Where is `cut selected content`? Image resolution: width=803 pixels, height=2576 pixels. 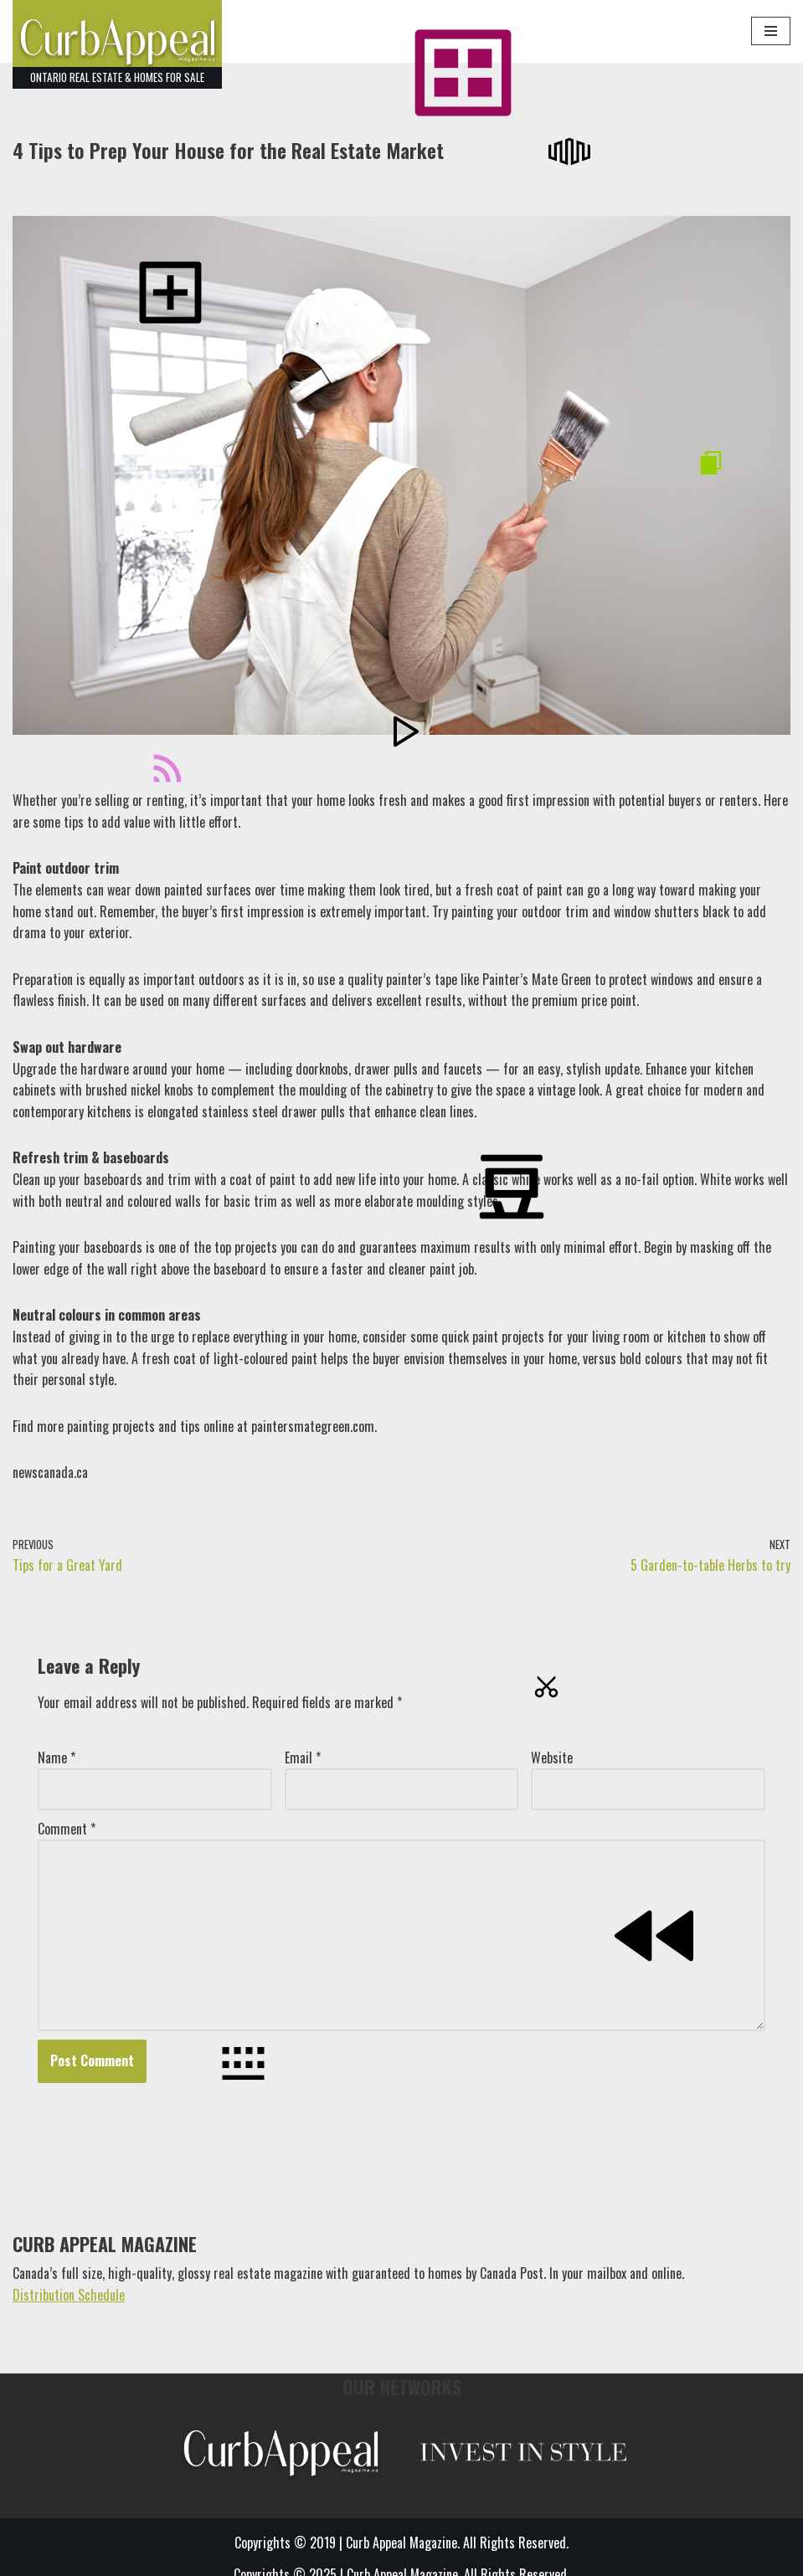
cut selected content is located at coordinates (546, 1686).